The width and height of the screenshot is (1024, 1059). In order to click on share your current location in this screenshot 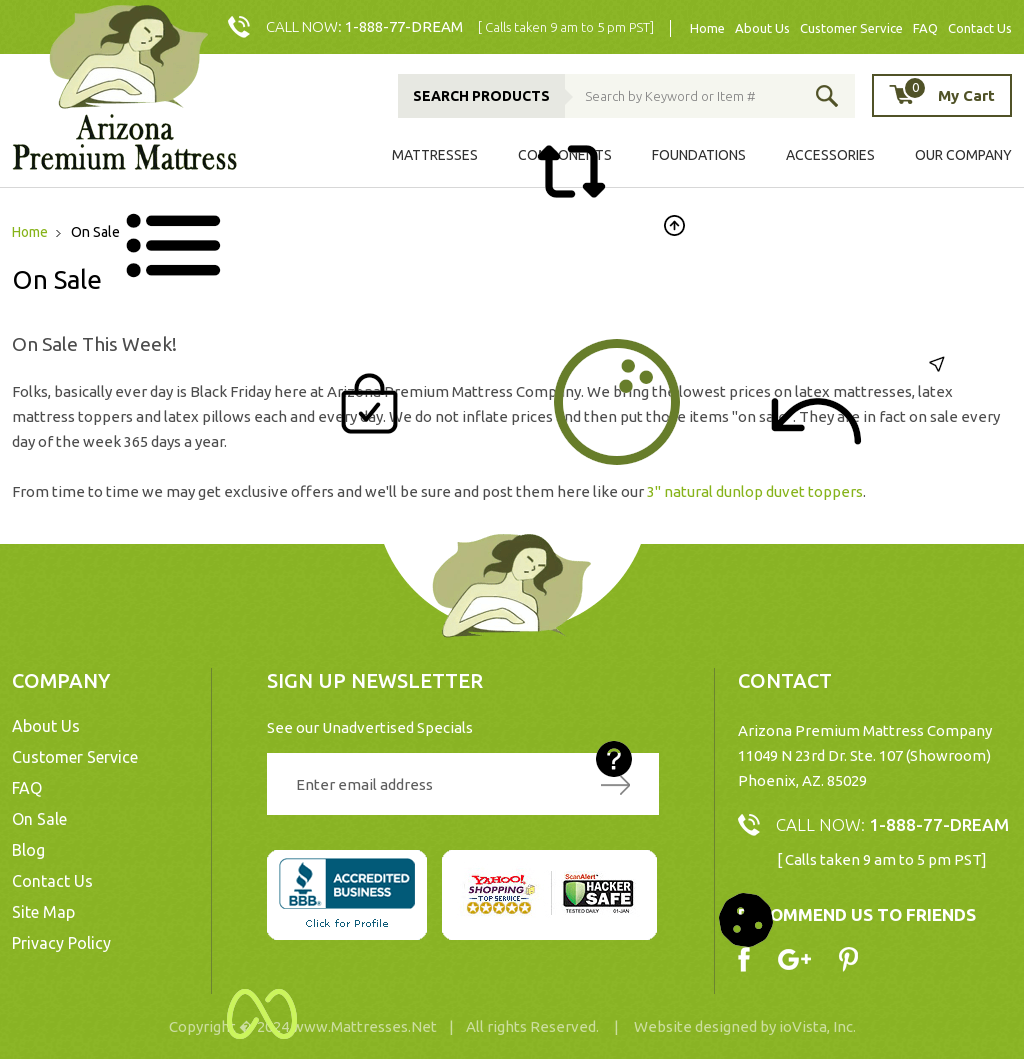, I will do `click(937, 364)`.